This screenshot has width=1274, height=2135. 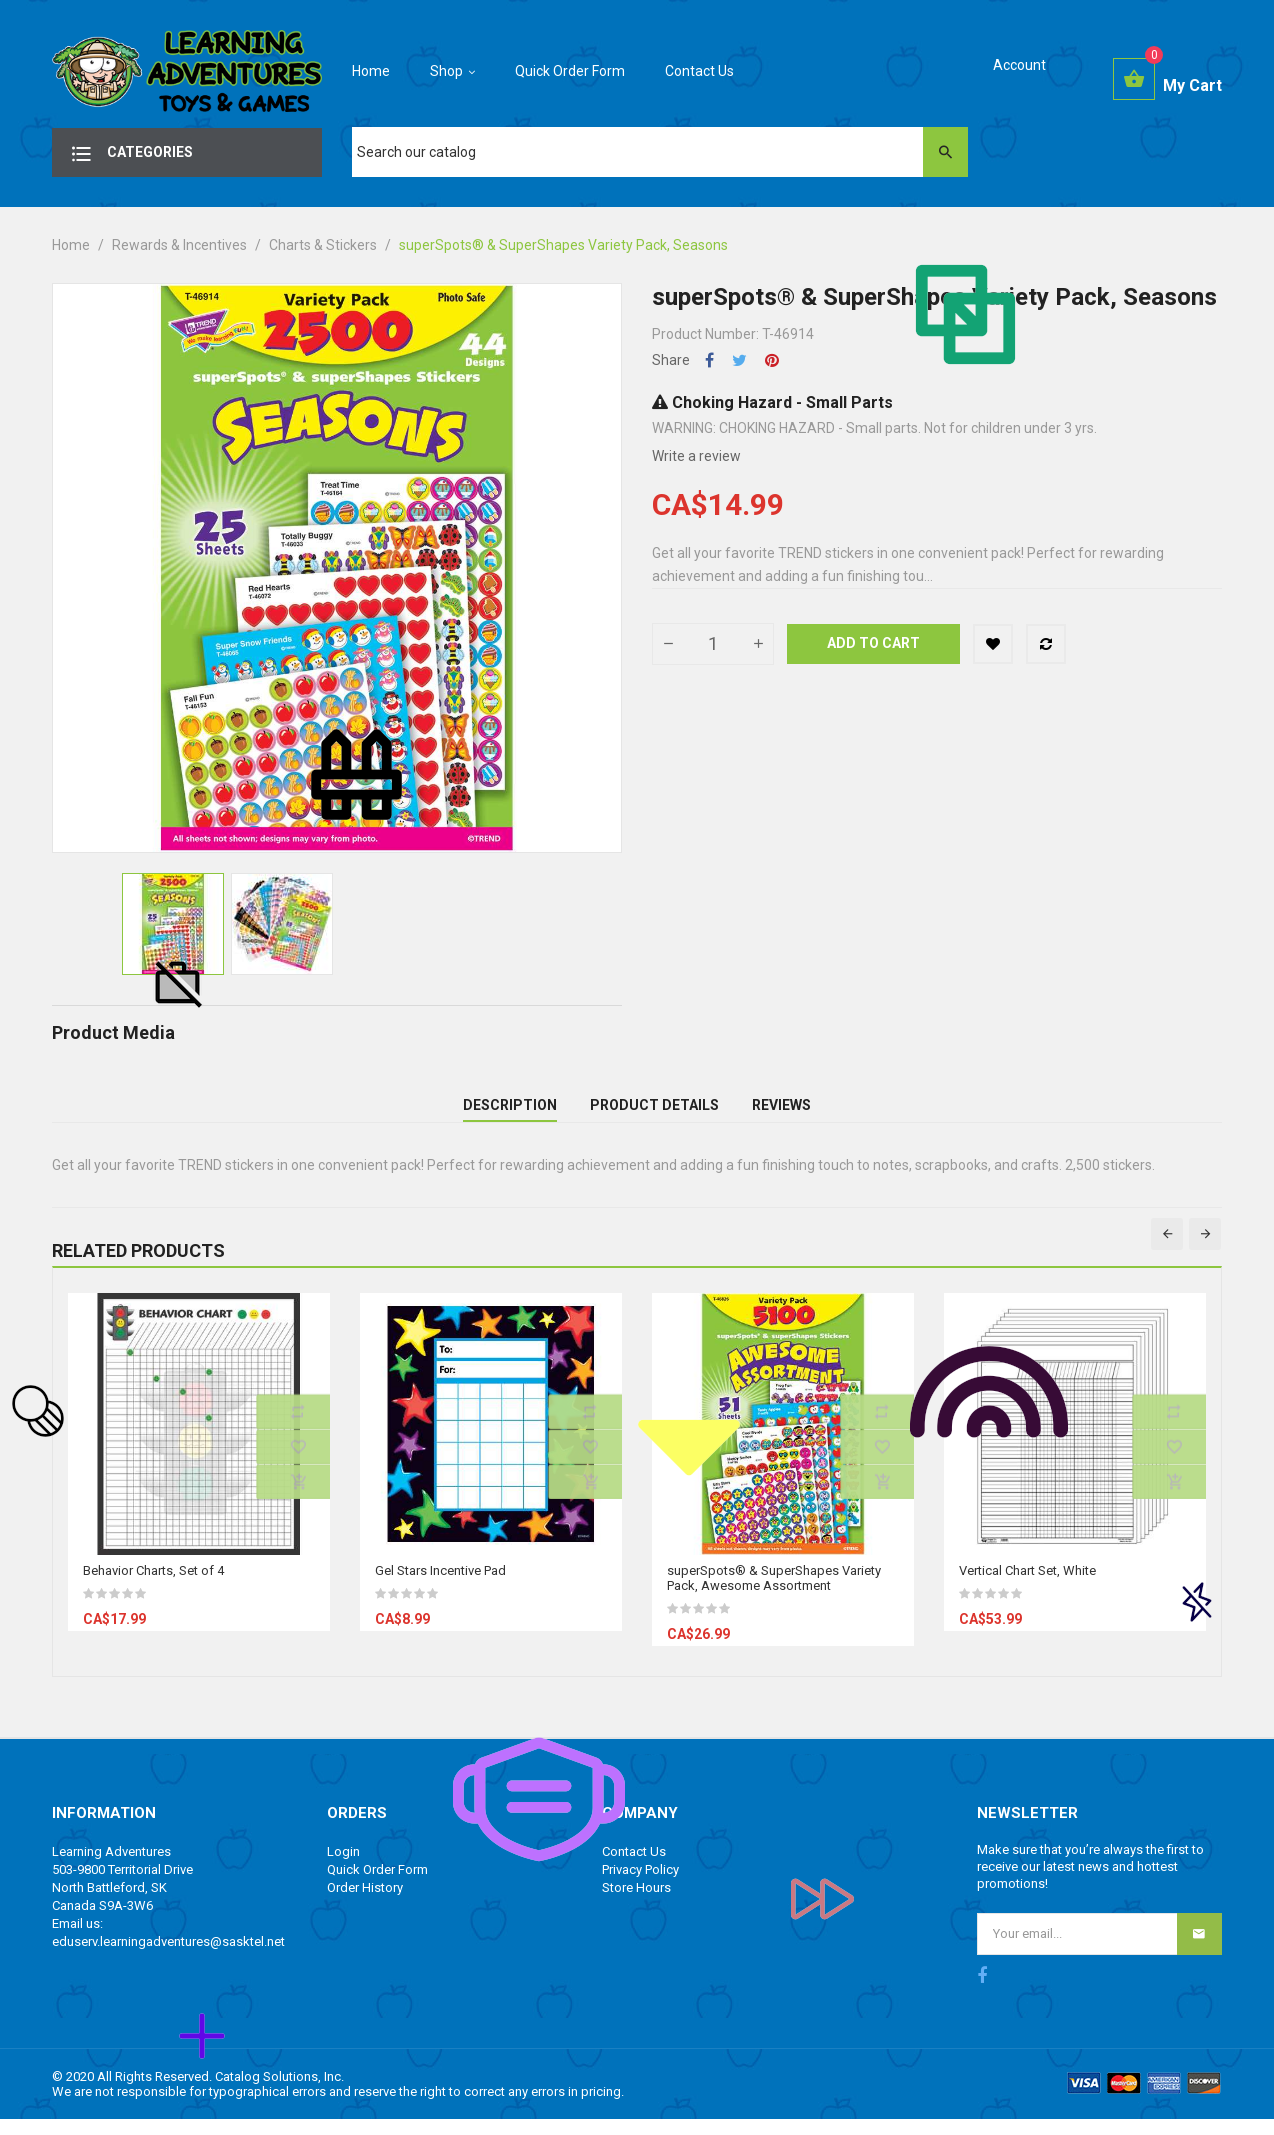 What do you see at coordinates (177, 983) in the screenshot?
I see `work mode disabled or turned off` at bounding box center [177, 983].